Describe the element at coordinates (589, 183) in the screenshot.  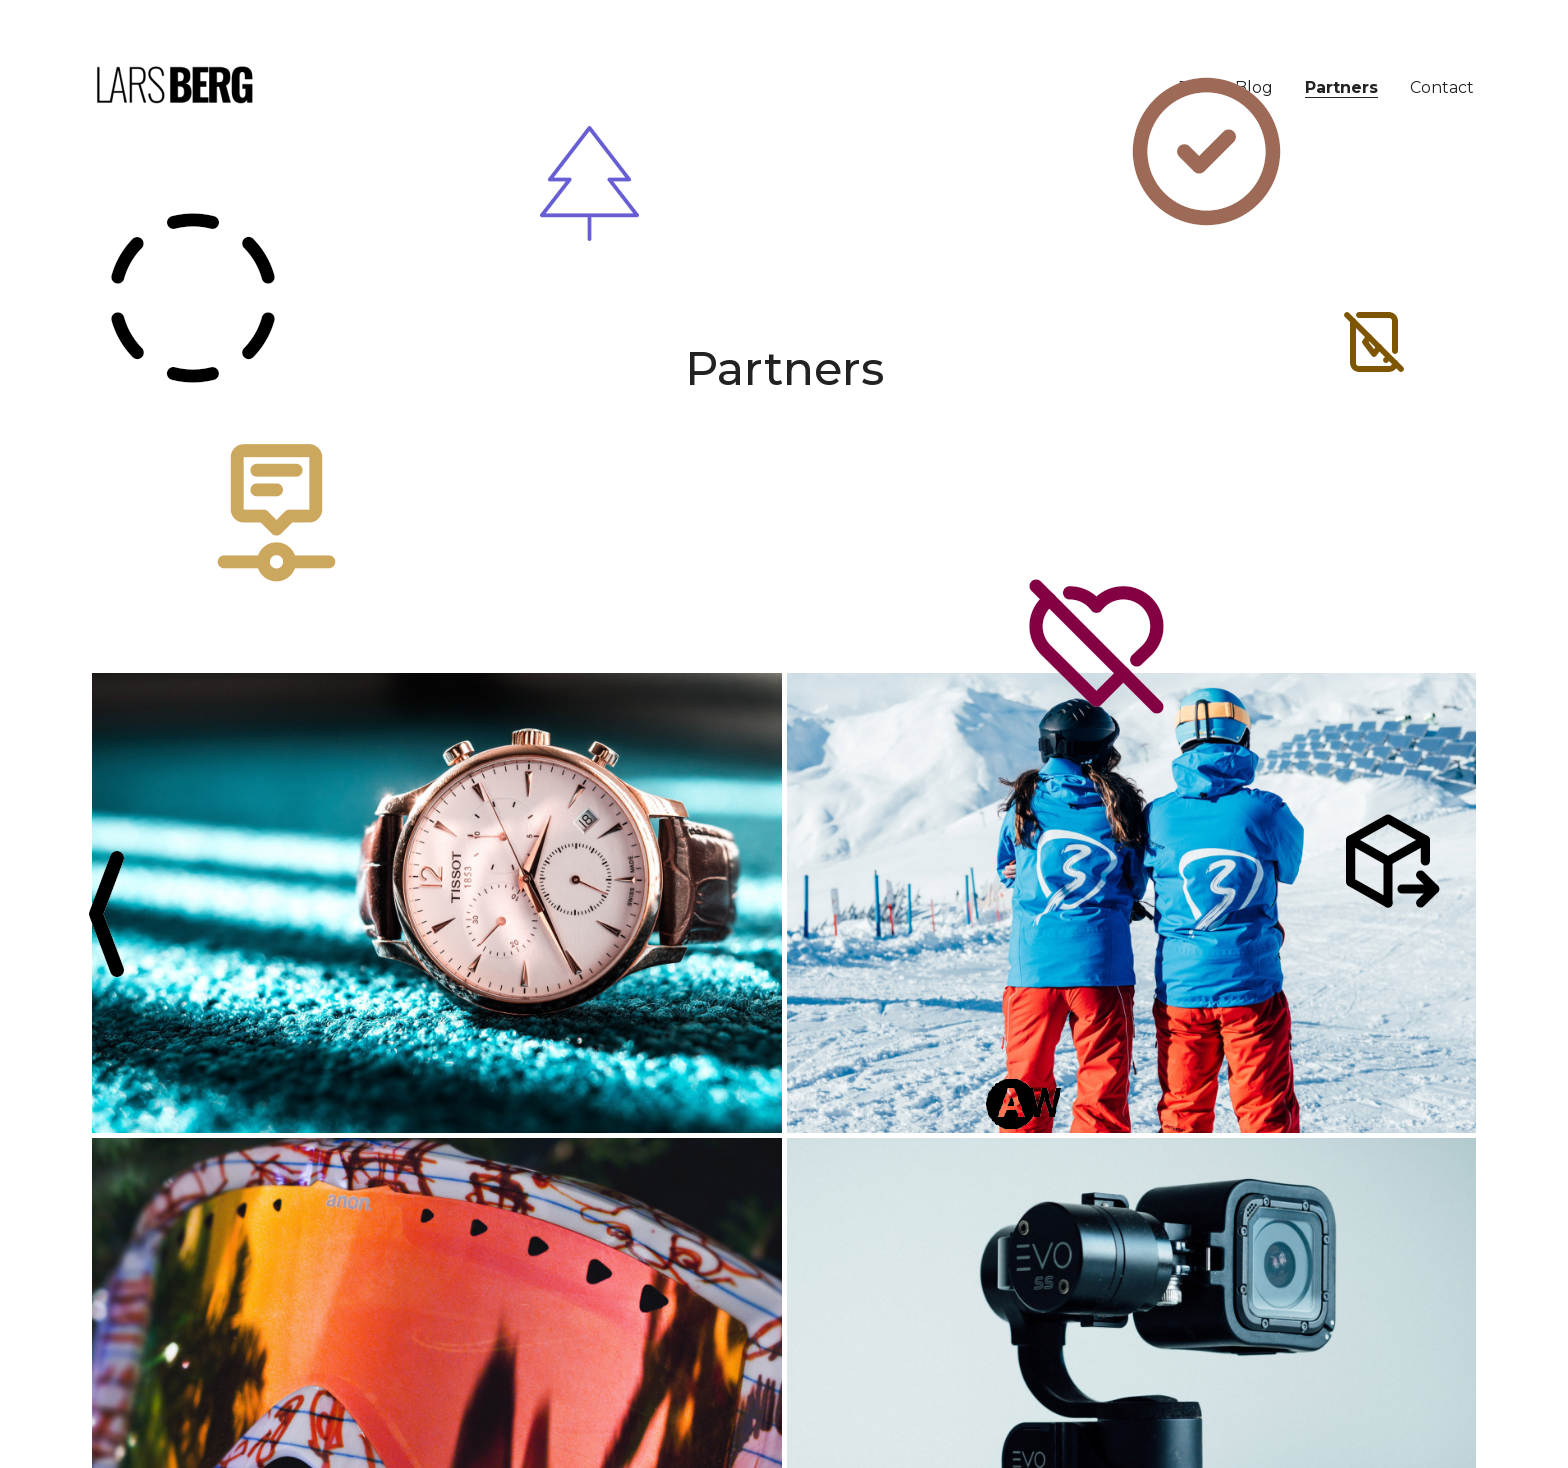
I see `access nature or outdoor-related content` at that location.